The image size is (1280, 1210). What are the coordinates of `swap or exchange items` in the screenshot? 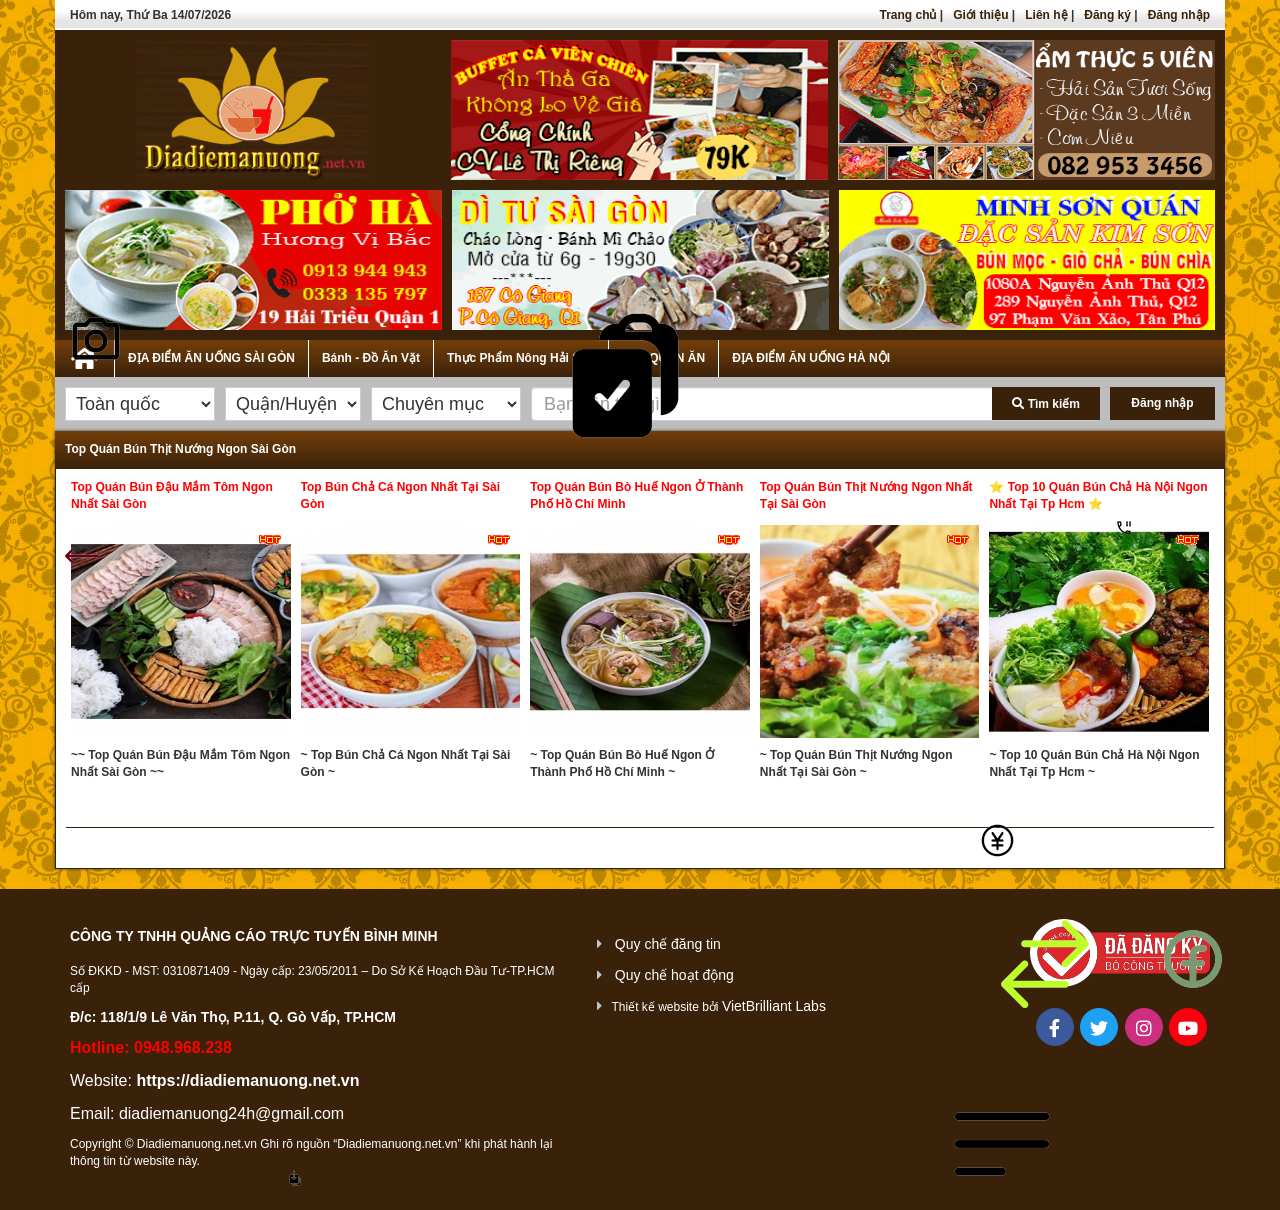 It's located at (1045, 964).